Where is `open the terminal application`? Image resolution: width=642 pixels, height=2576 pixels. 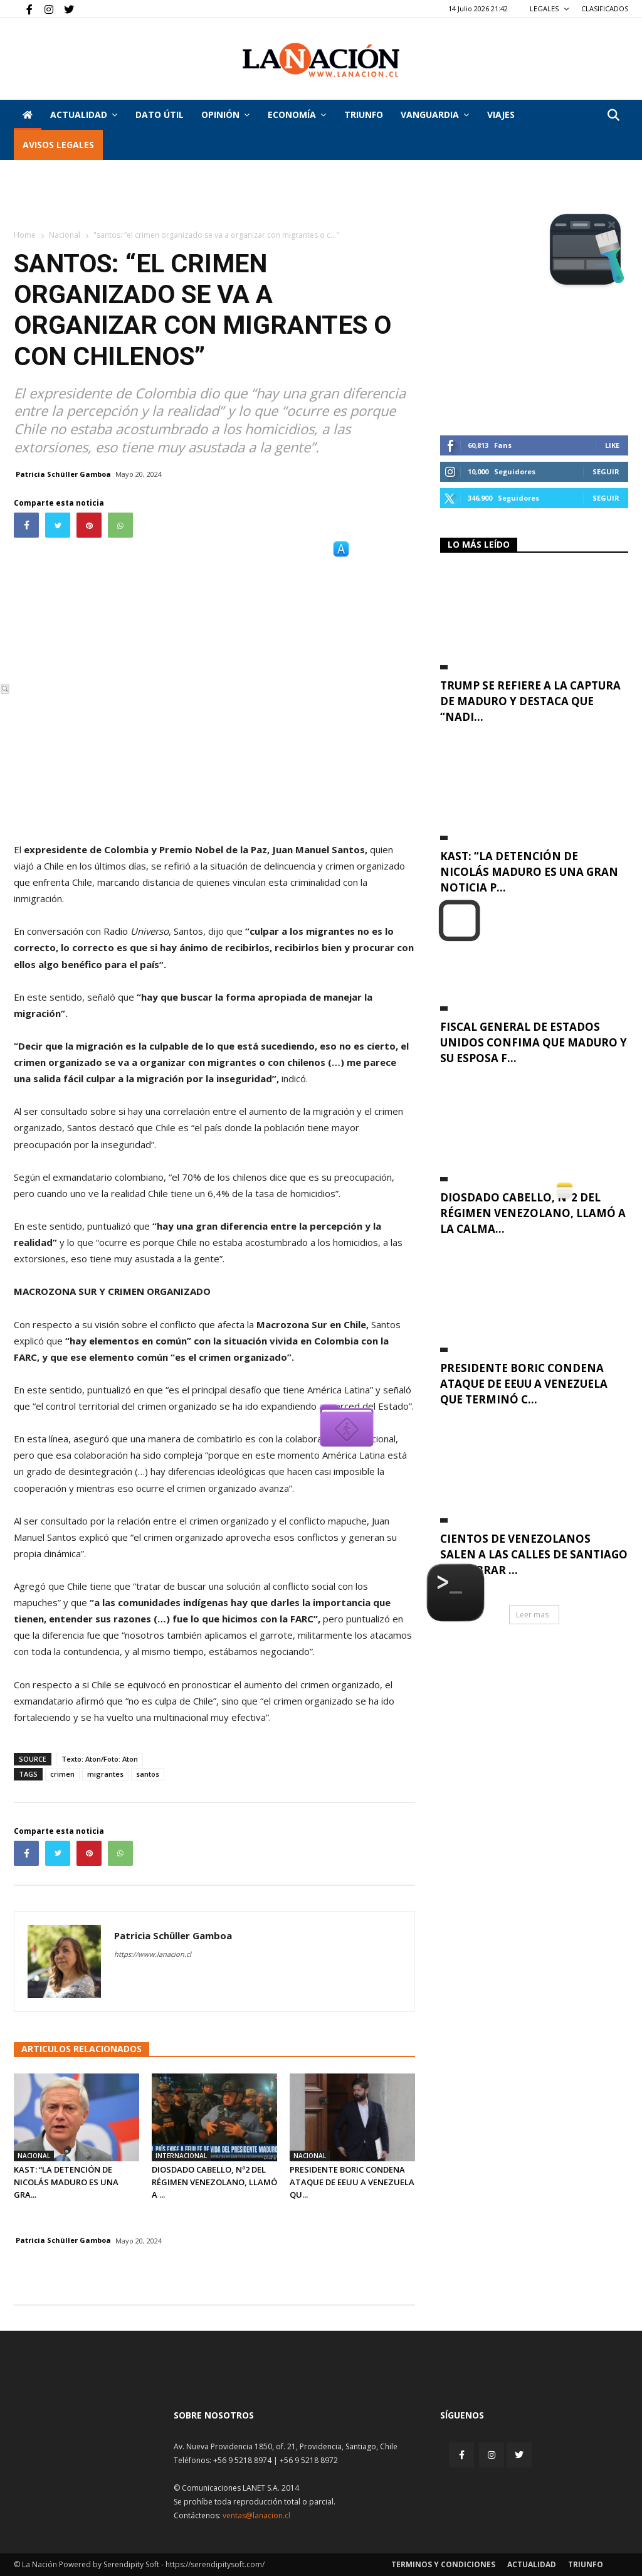 open the terminal application is located at coordinates (455, 1592).